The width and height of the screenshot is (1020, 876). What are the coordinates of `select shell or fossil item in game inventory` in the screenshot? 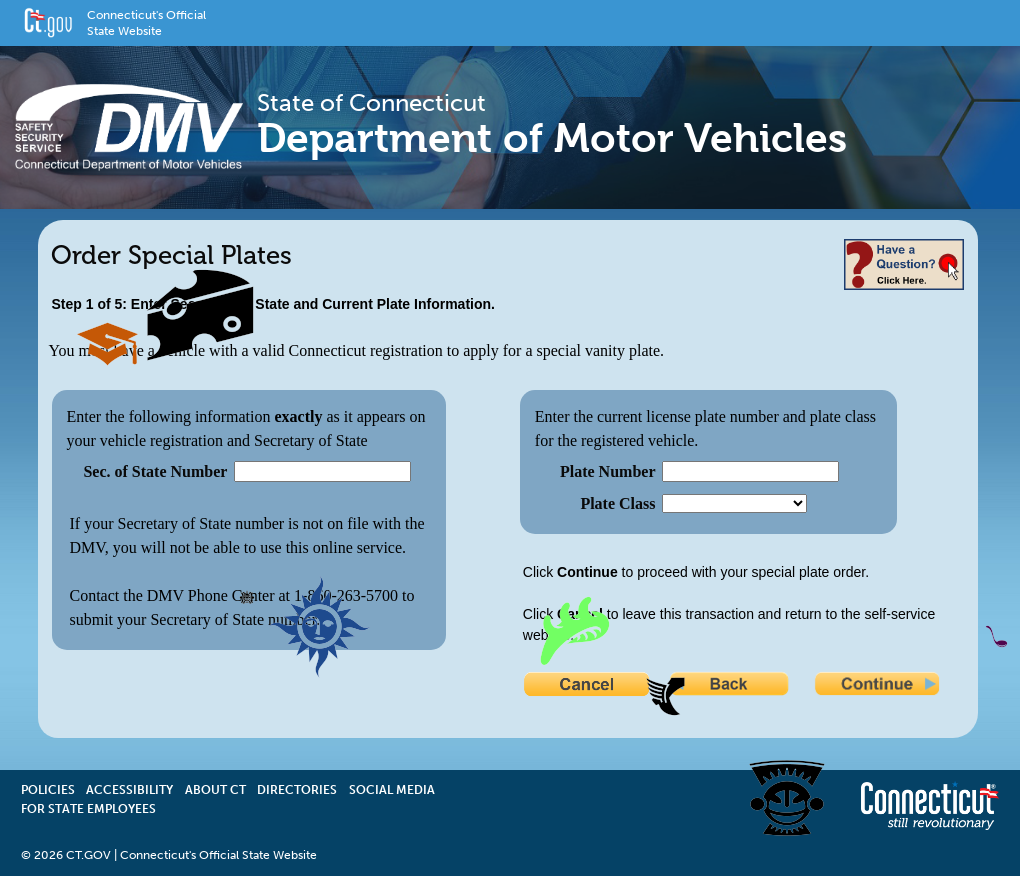 It's located at (575, 631).